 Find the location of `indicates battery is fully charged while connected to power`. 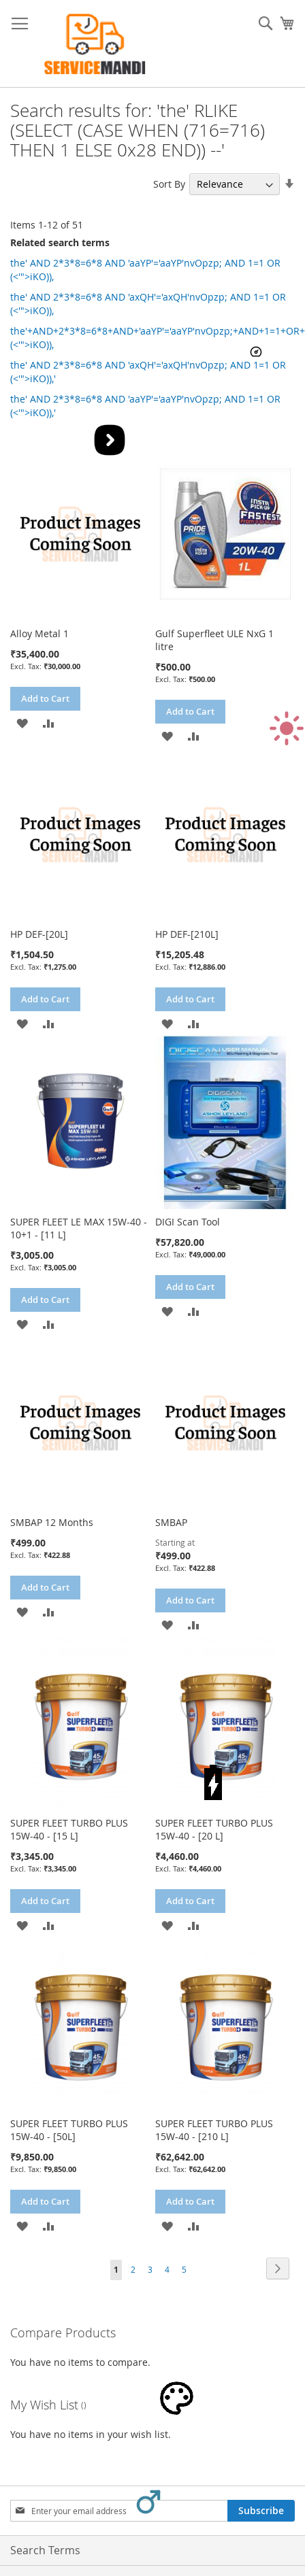

indicates battery is fully charged while connected to power is located at coordinates (213, 1782).